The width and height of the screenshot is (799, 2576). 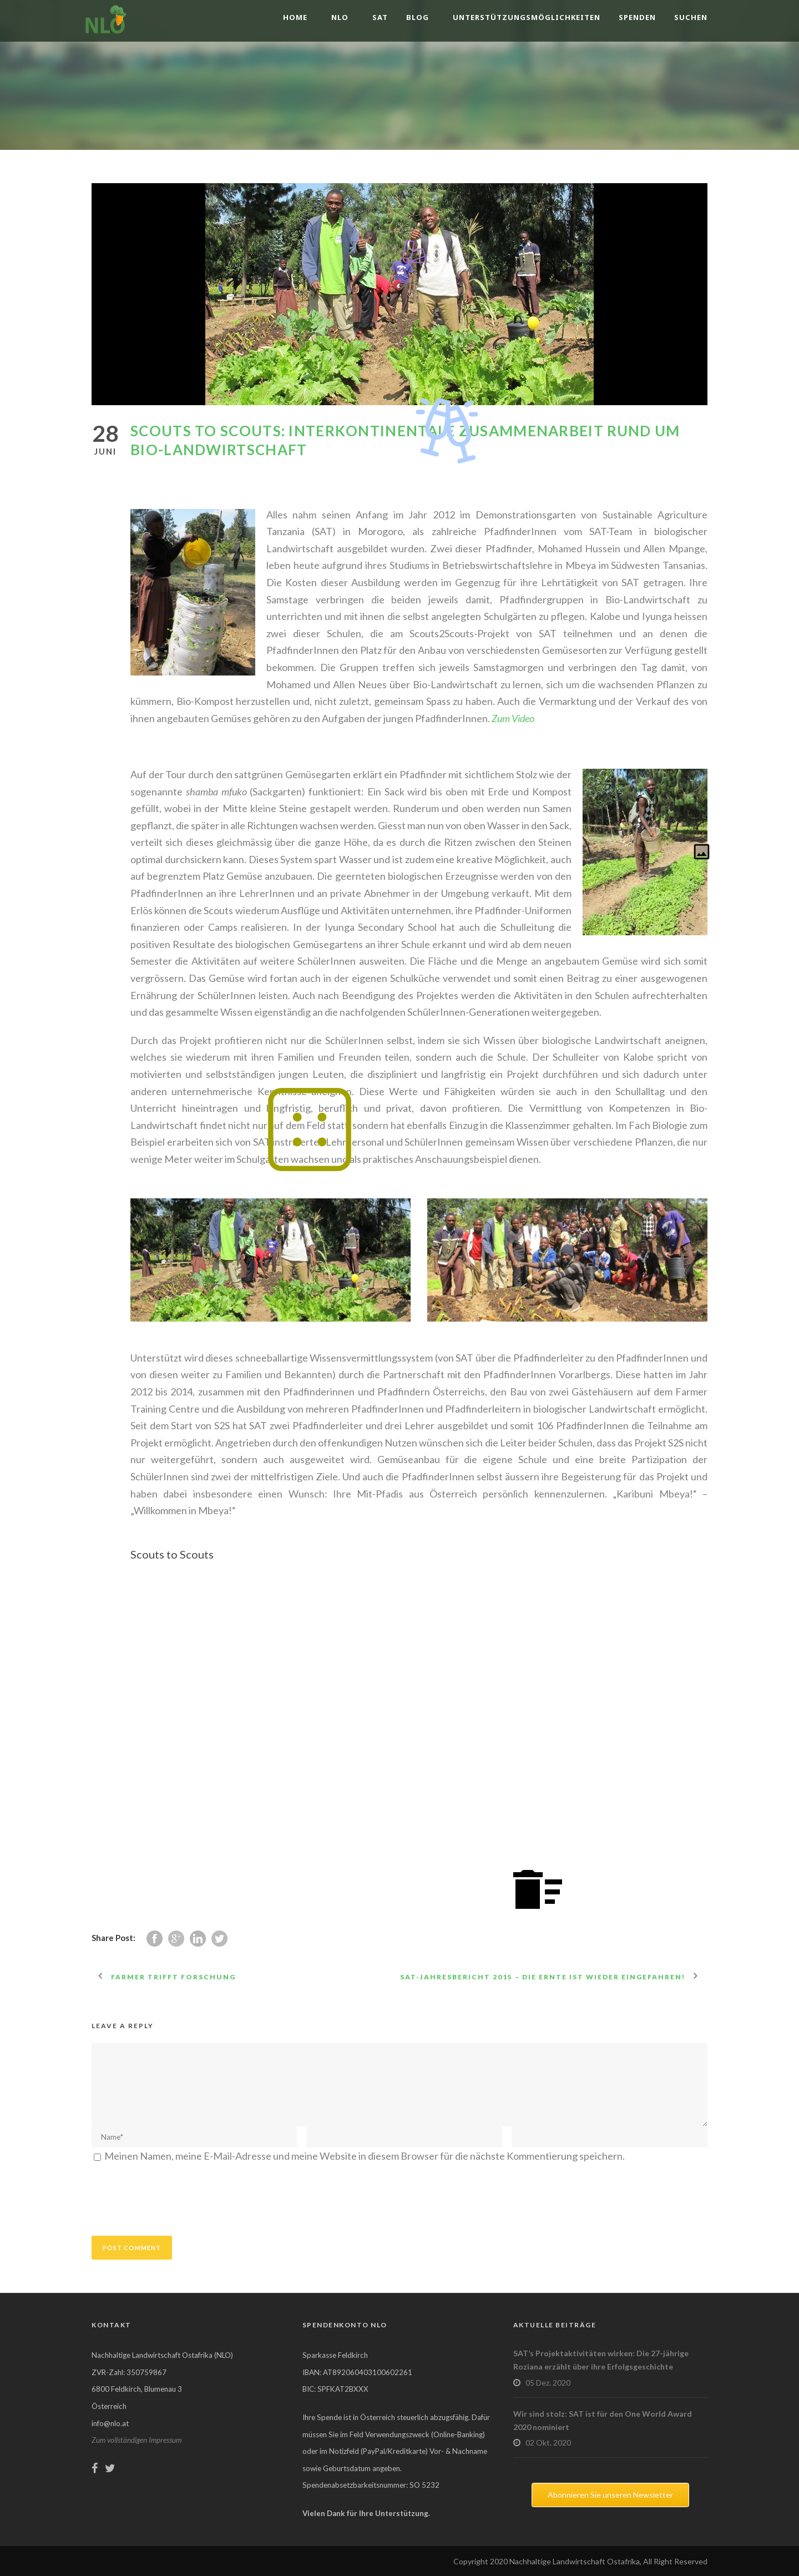 I want to click on view photos or images, so click(x=701, y=851).